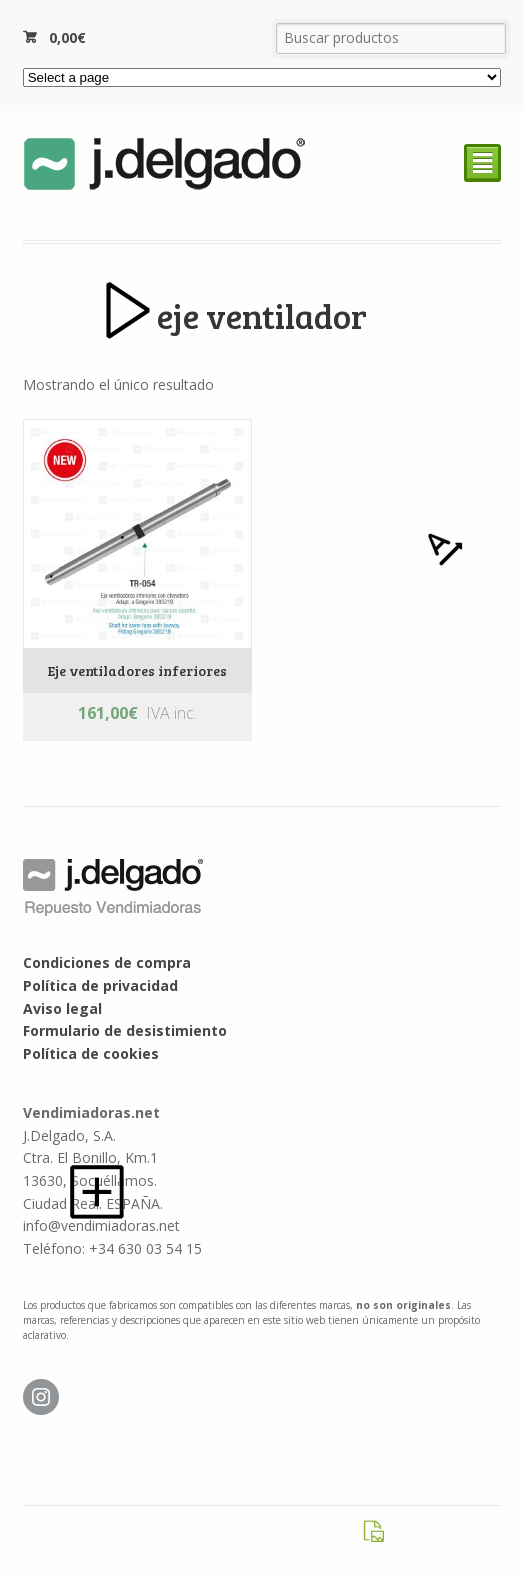 The height and width of the screenshot is (1579, 524). I want to click on rotate text at an upward angle, so click(444, 548).